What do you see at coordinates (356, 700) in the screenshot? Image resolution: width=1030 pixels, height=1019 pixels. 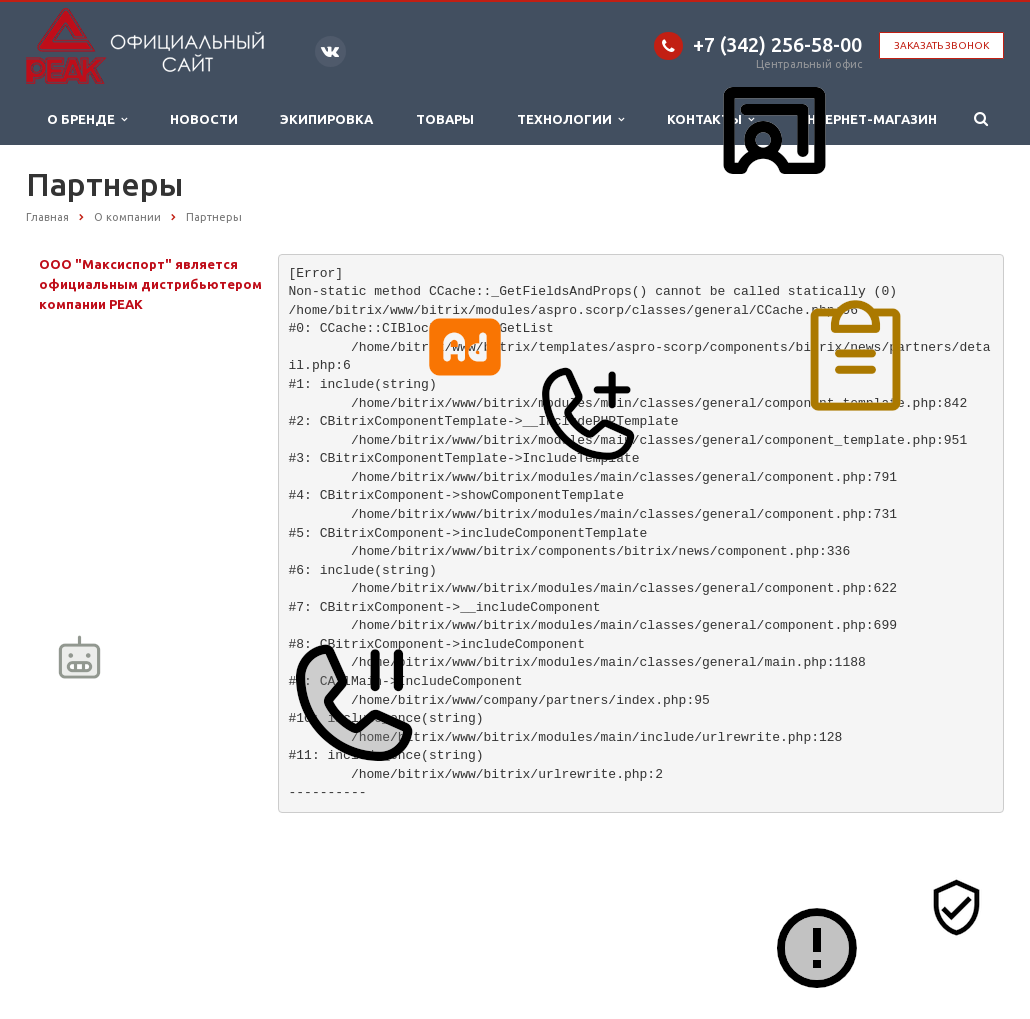 I see `put current call on hold` at bounding box center [356, 700].